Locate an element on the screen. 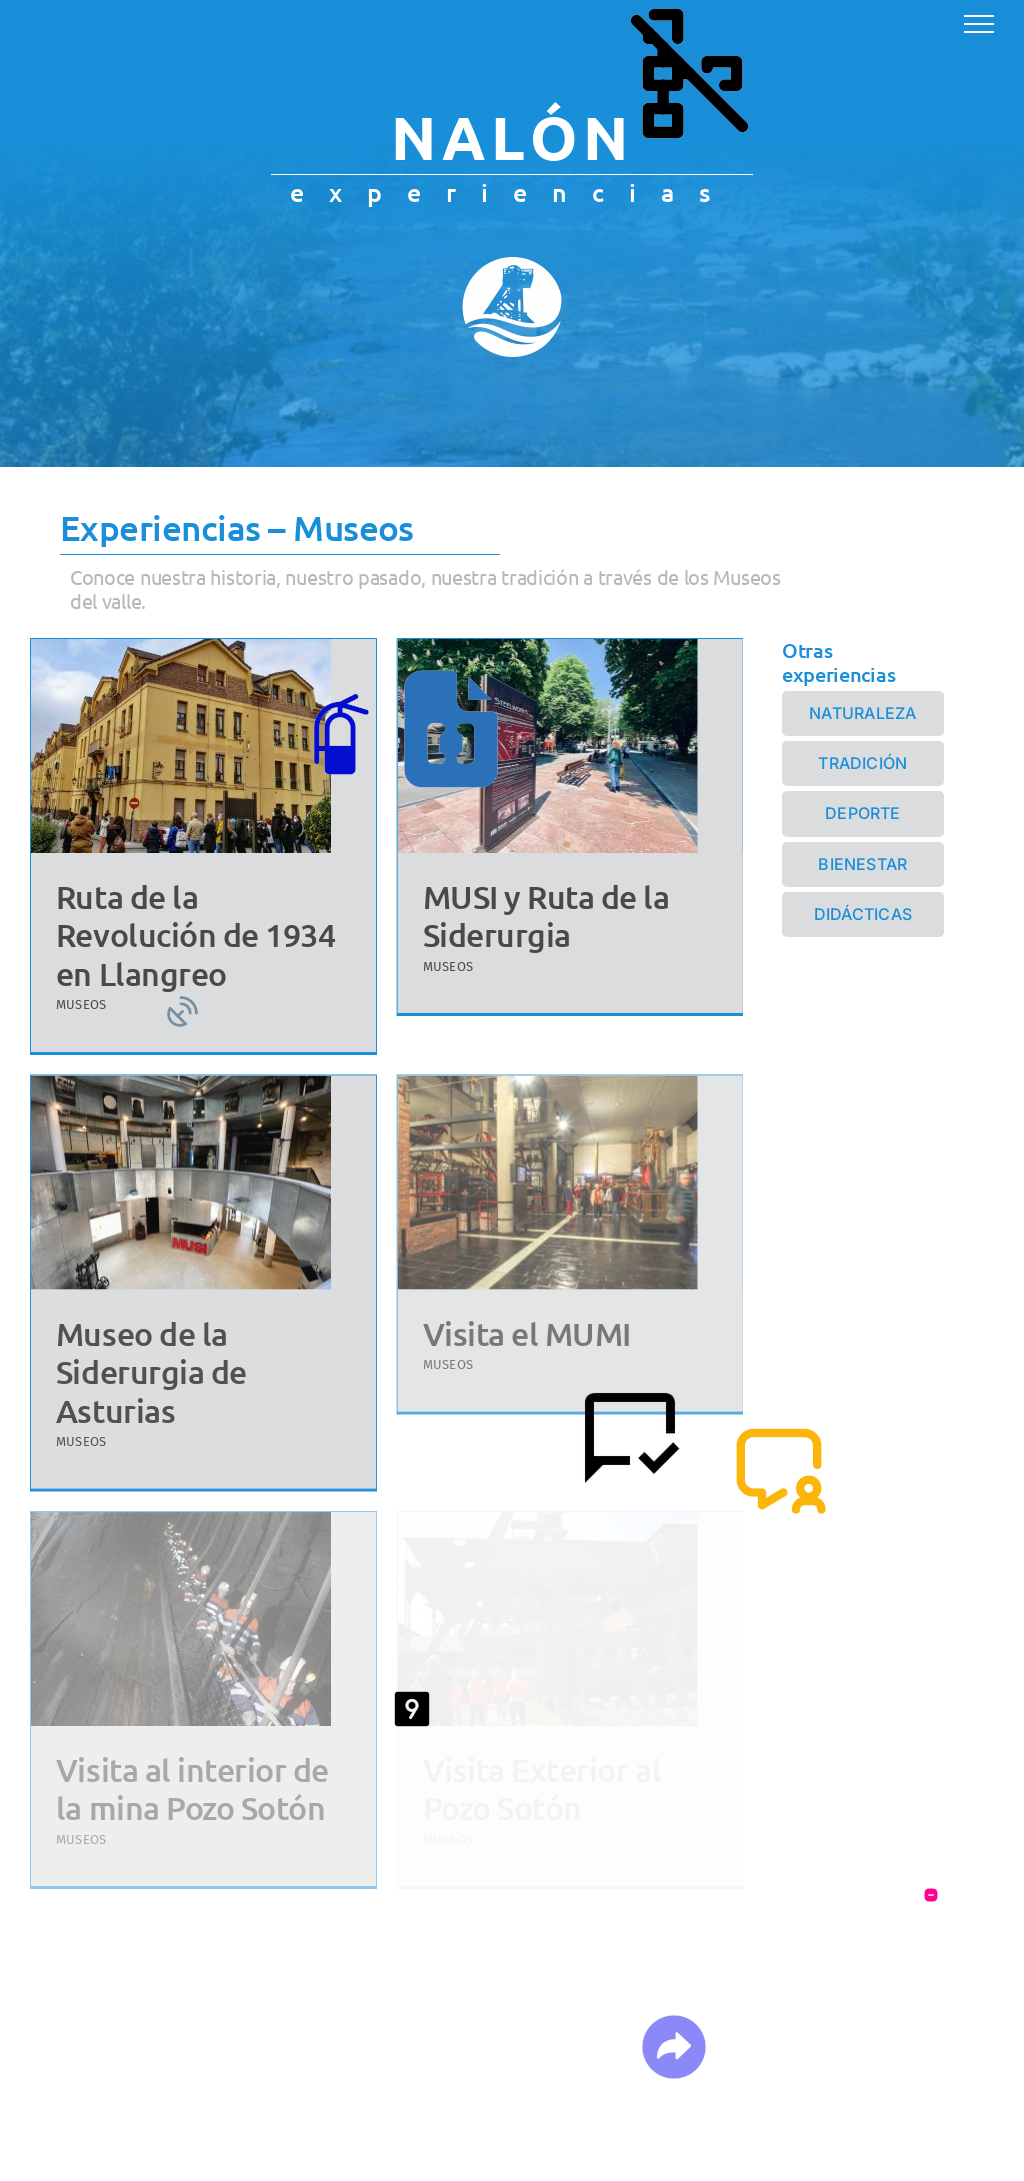  fire safety equipment indicator is located at coordinates (337, 735).